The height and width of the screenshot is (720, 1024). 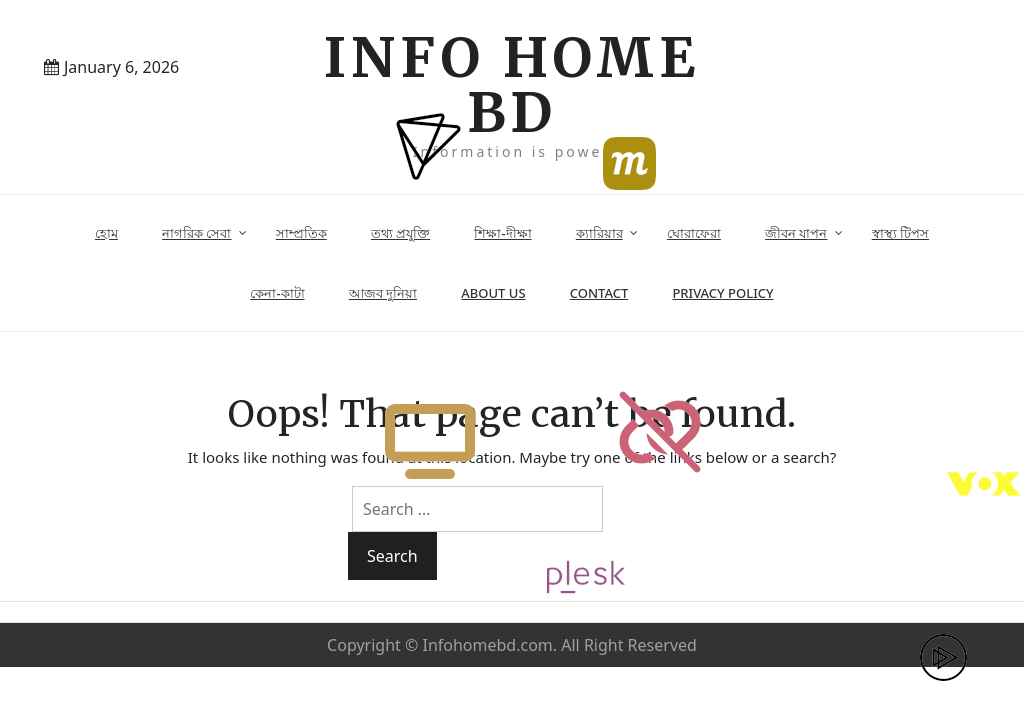 What do you see at coordinates (629, 163) in the screenshot?
I see `open moqups wireframing and prototyping tool` at bounding box center [629, 163].